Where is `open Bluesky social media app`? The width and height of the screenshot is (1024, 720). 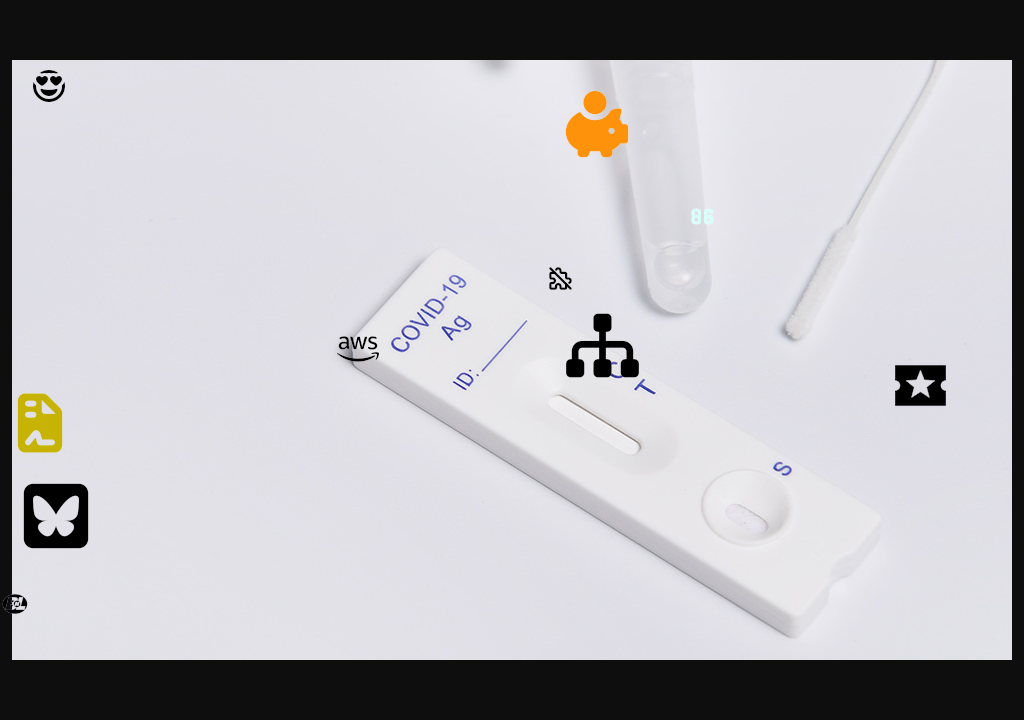
open Bluesky social media app is located at coordinates (56, 516).